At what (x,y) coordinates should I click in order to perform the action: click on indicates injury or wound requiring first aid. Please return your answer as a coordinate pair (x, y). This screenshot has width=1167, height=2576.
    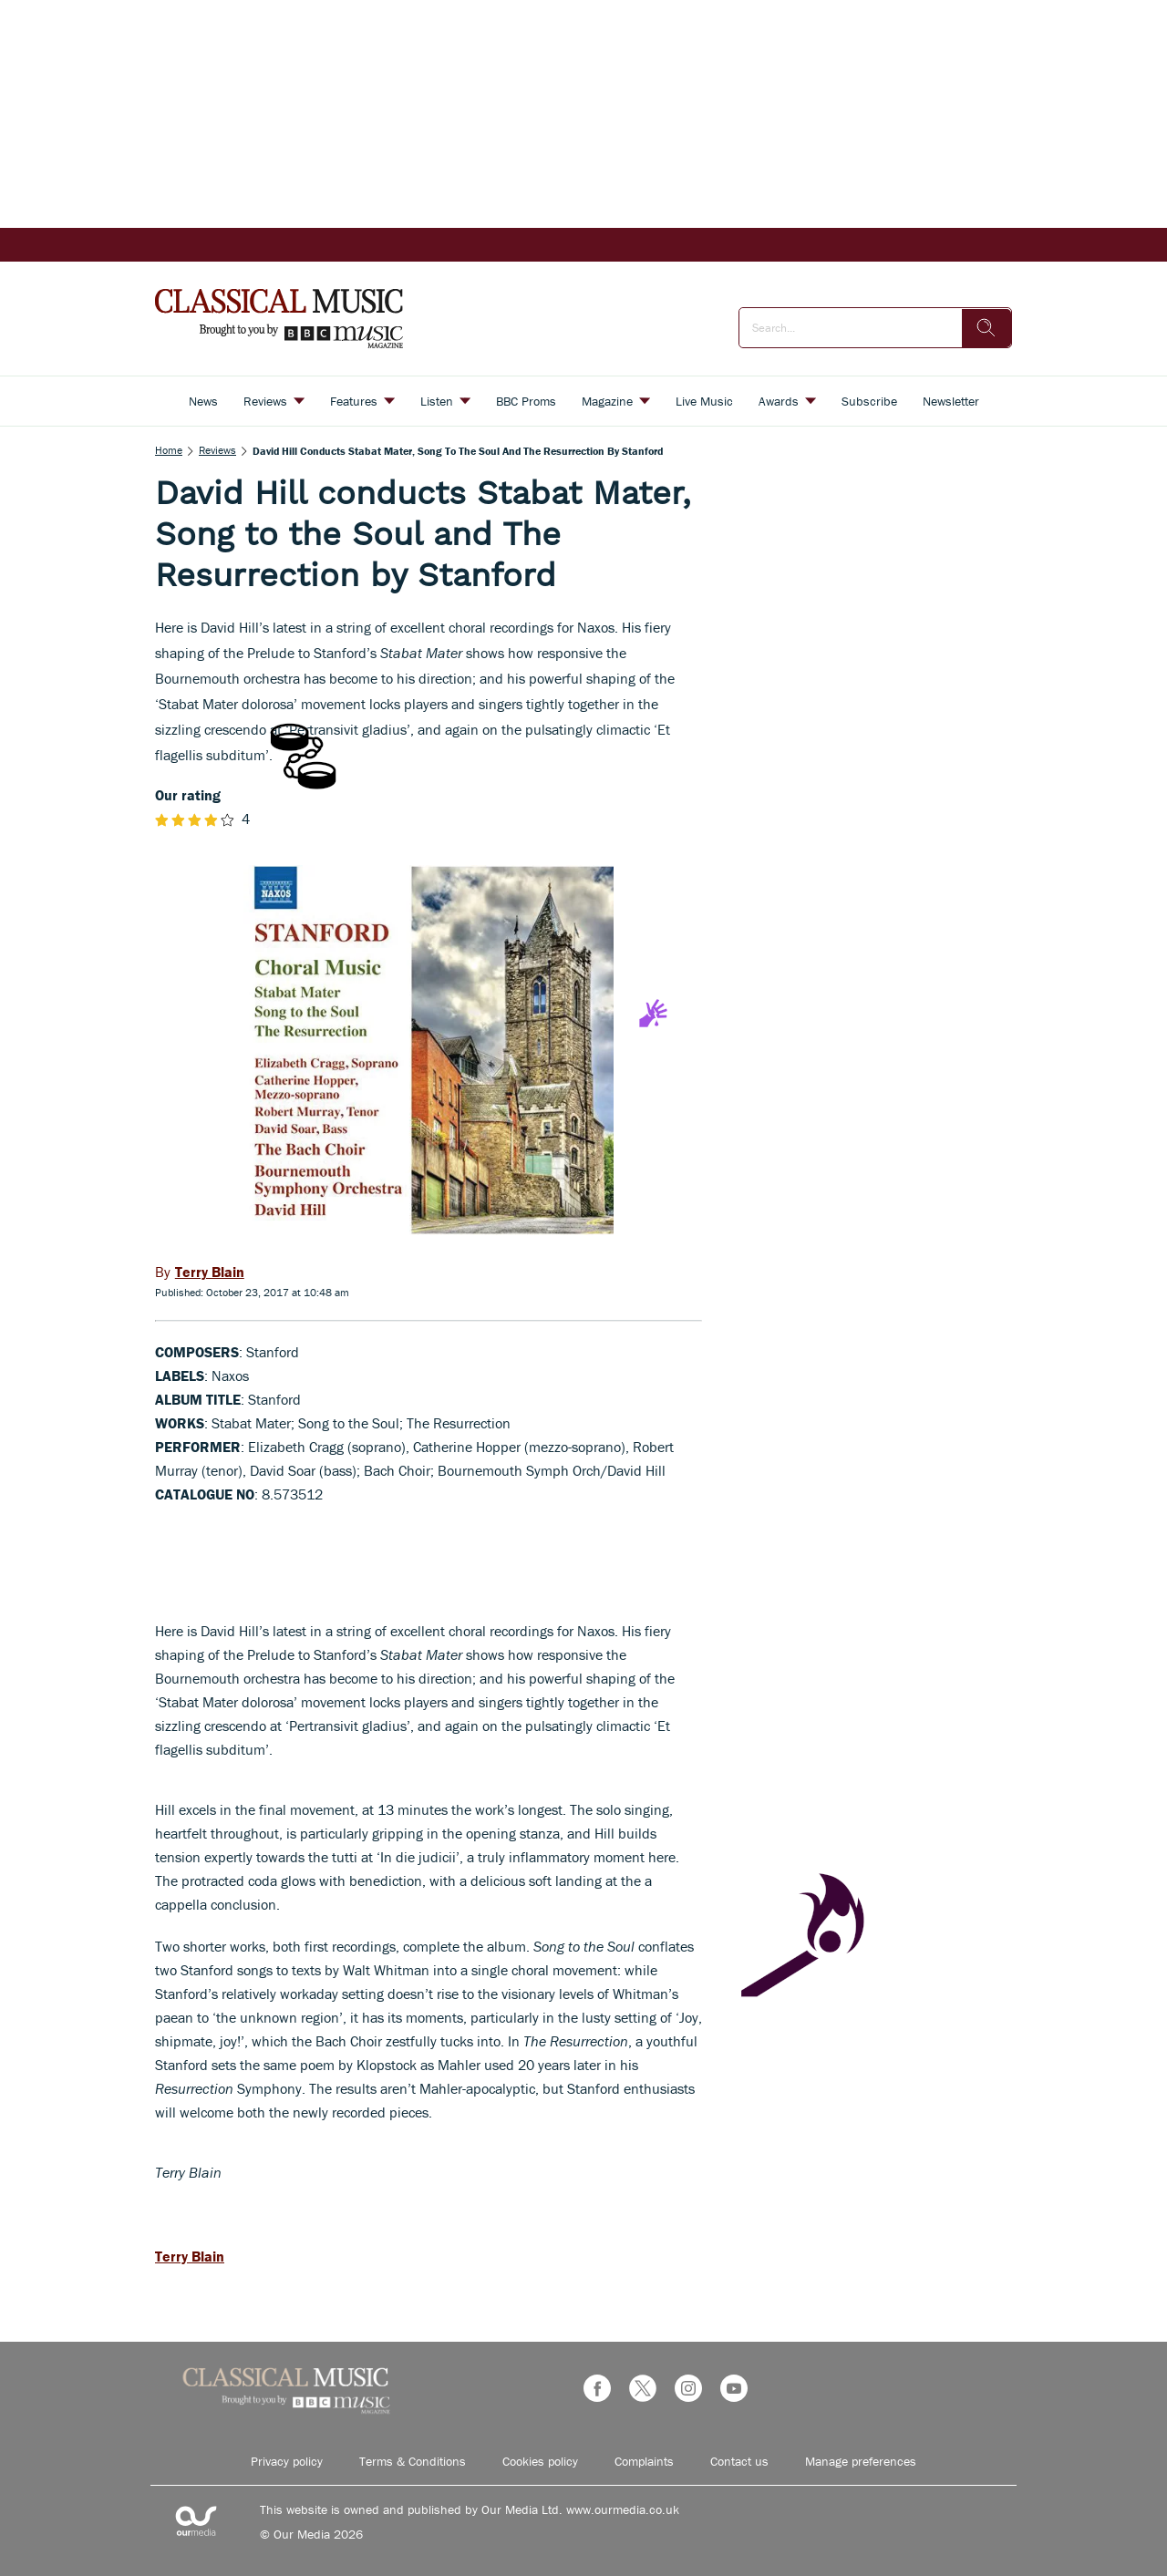
    Looking at the image, I should click on (653, 1013).